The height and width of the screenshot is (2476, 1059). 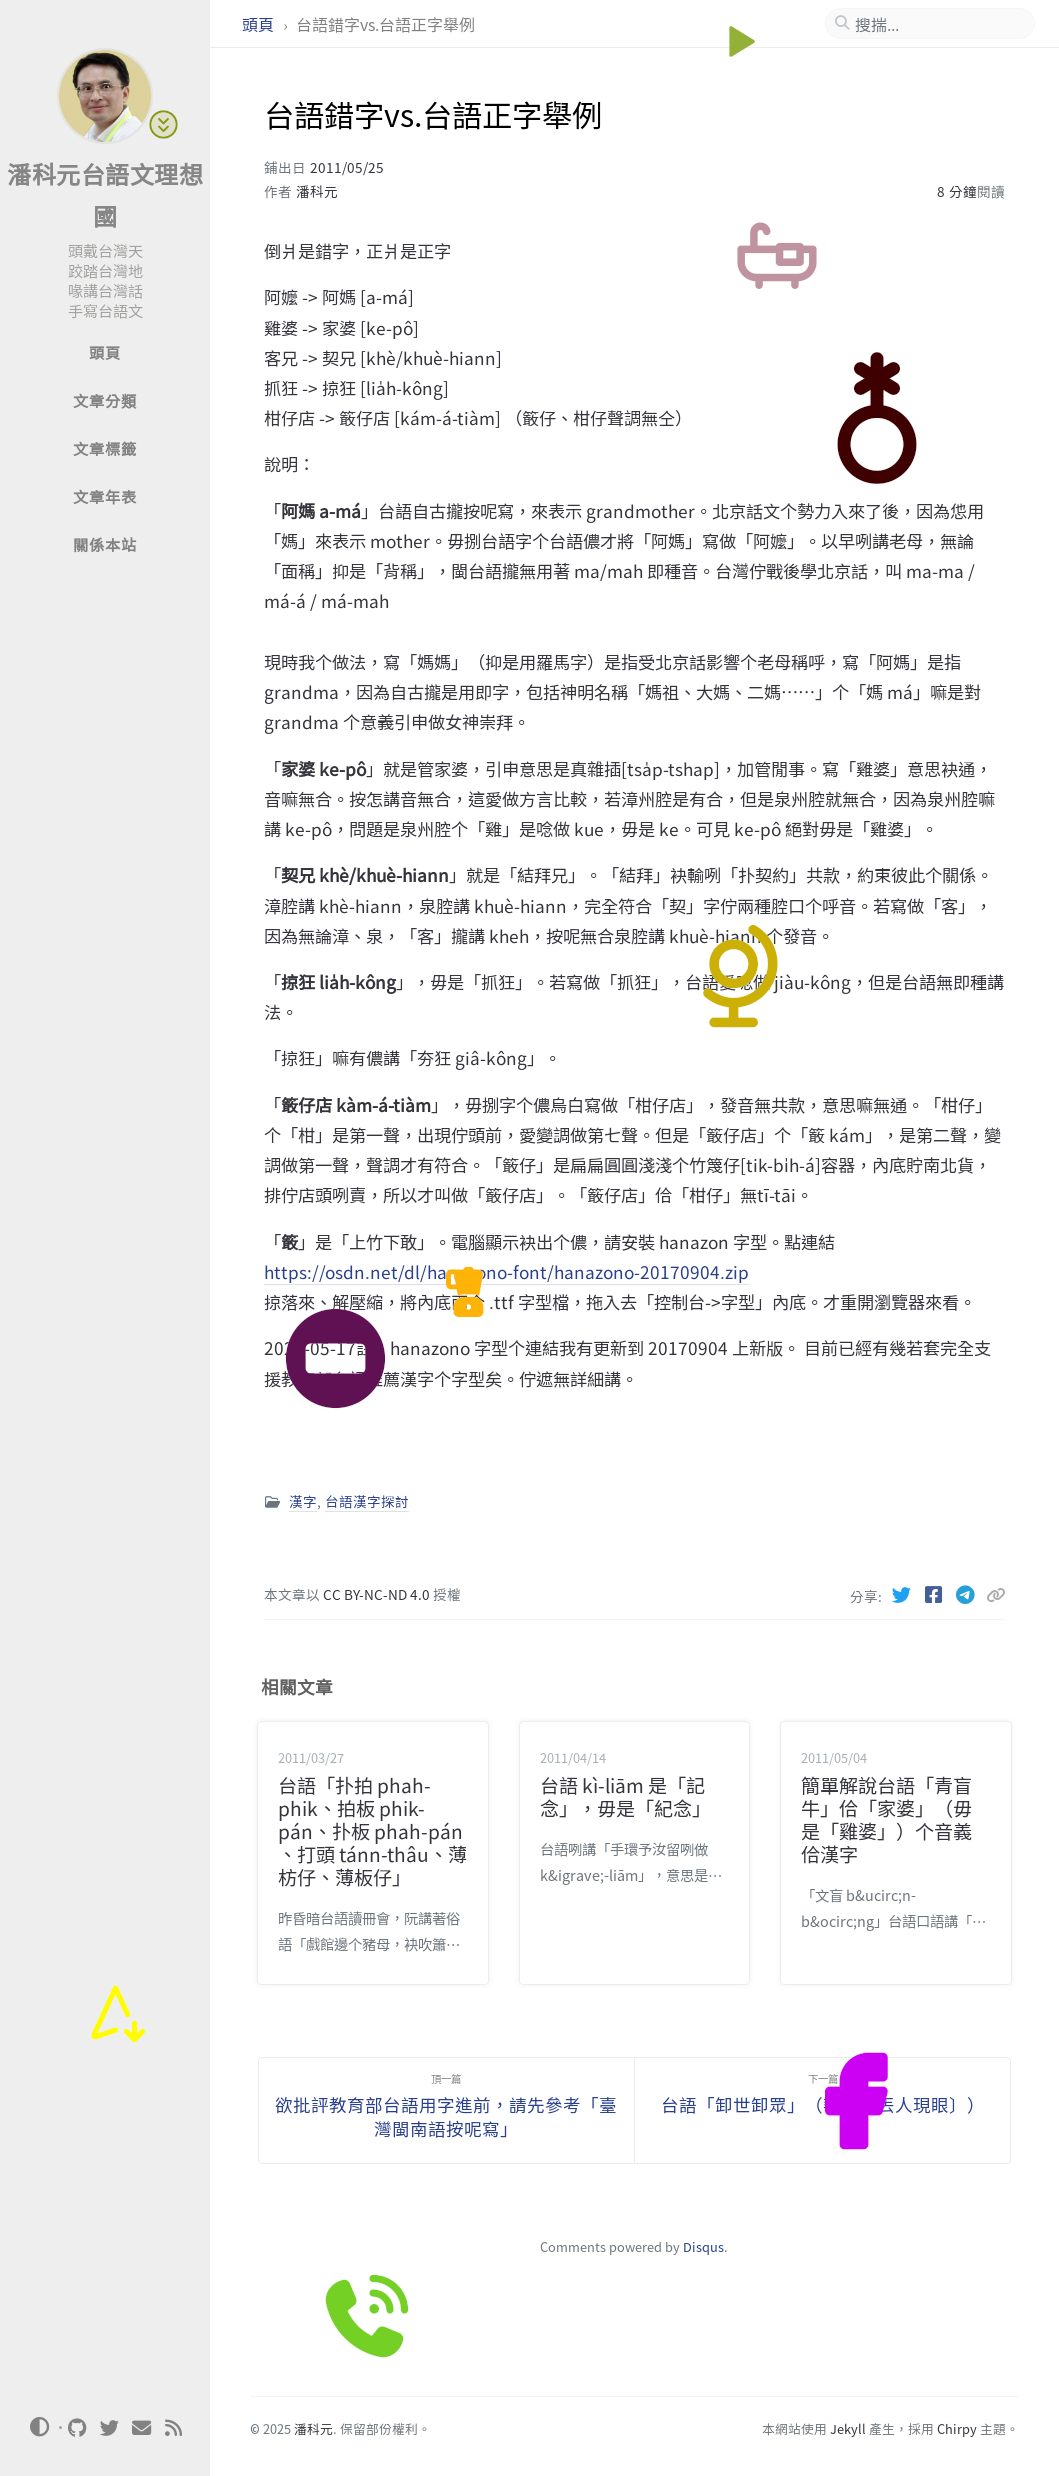 What do you see at coordinates (739, 41) in the screenshot?
I see `play media content` at bounding box center [739, 41].